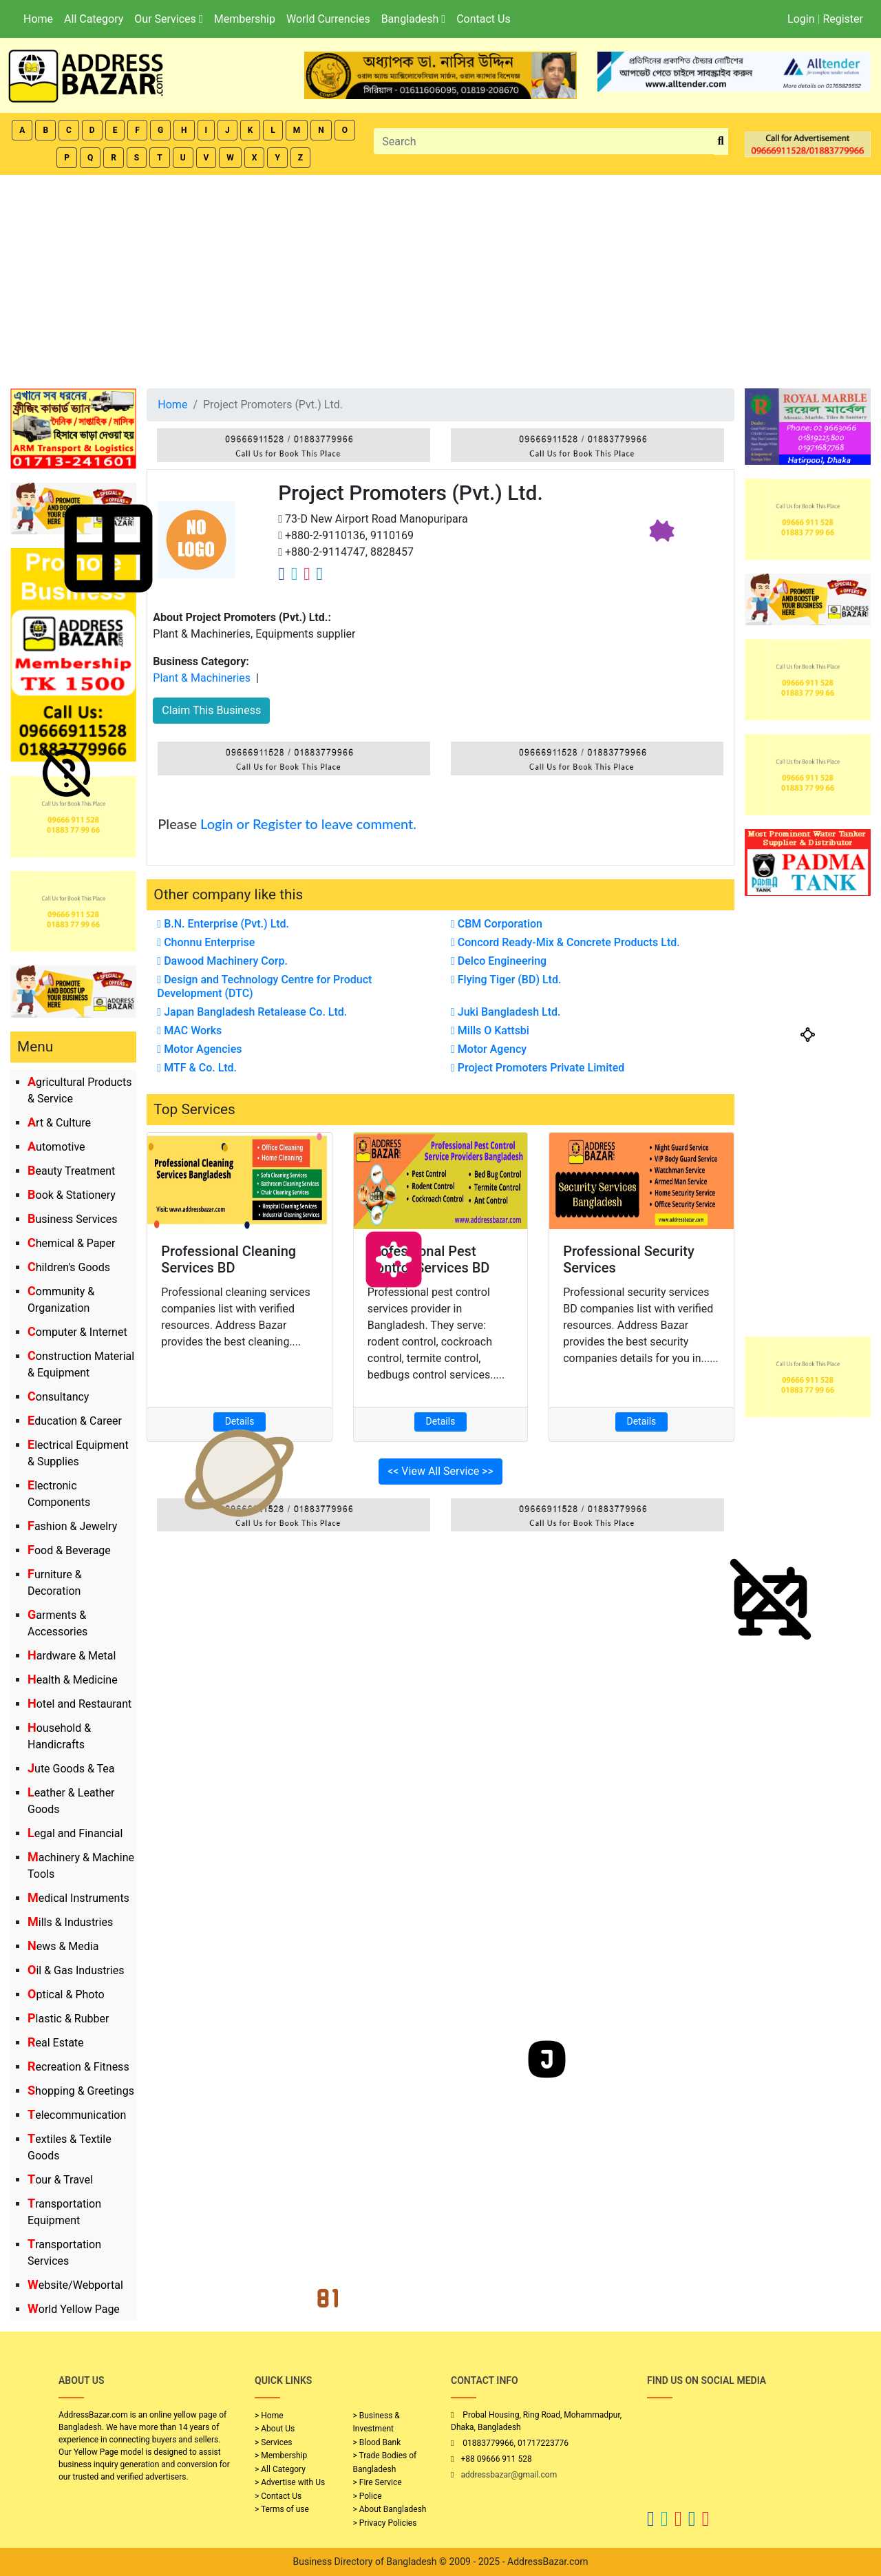 The image size is (881, 2576). What do you see at coordinates (394, 1259) in the screenshot?
I see `indicates virus or malware detected` at bounding box center [394, 1259].